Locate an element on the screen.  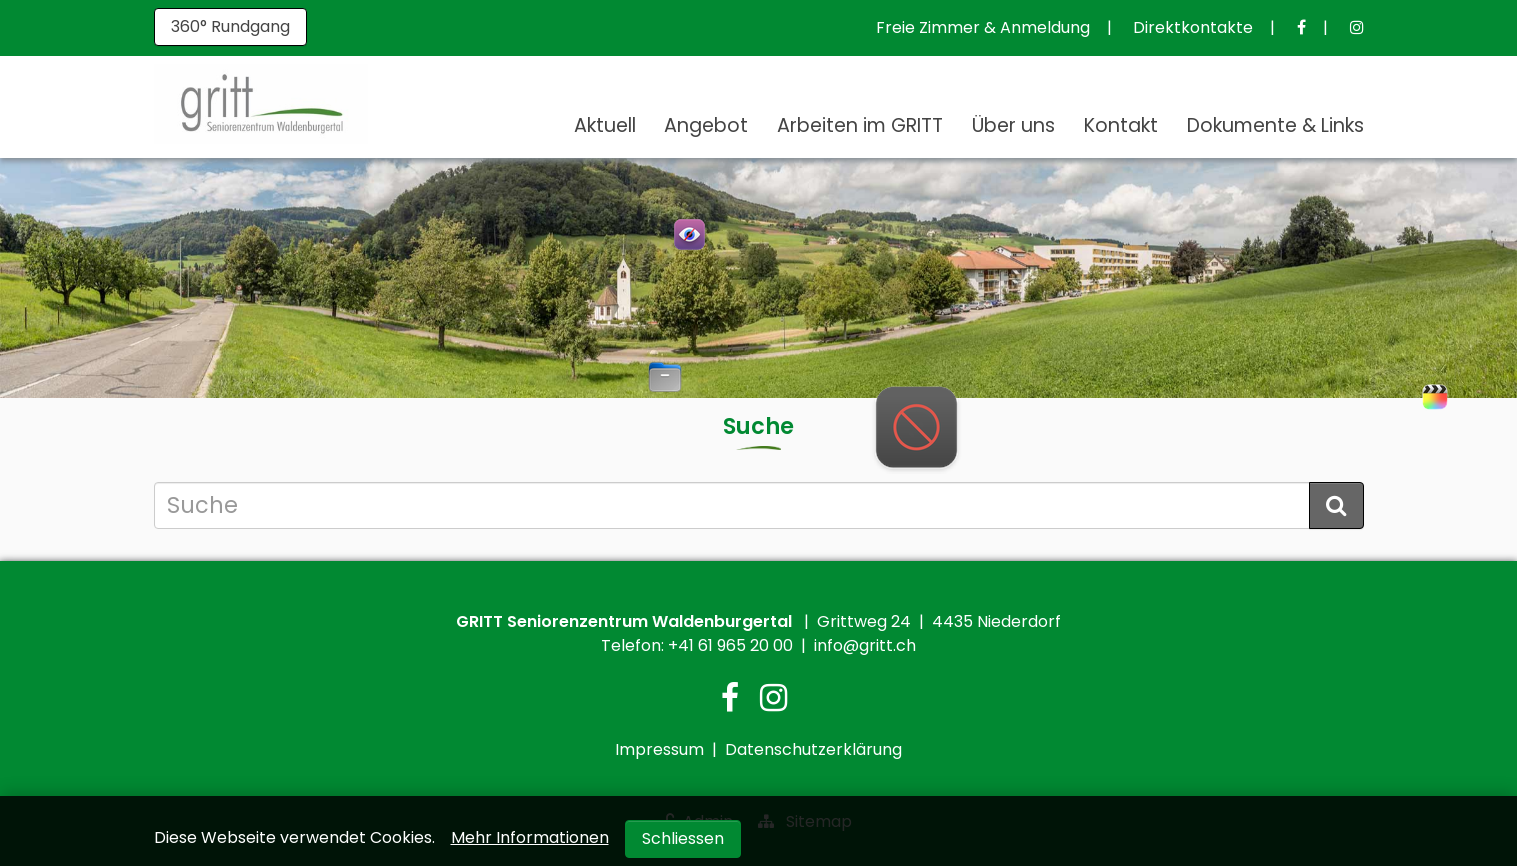
indicates image failed to load is located at coordinates (916, 427).